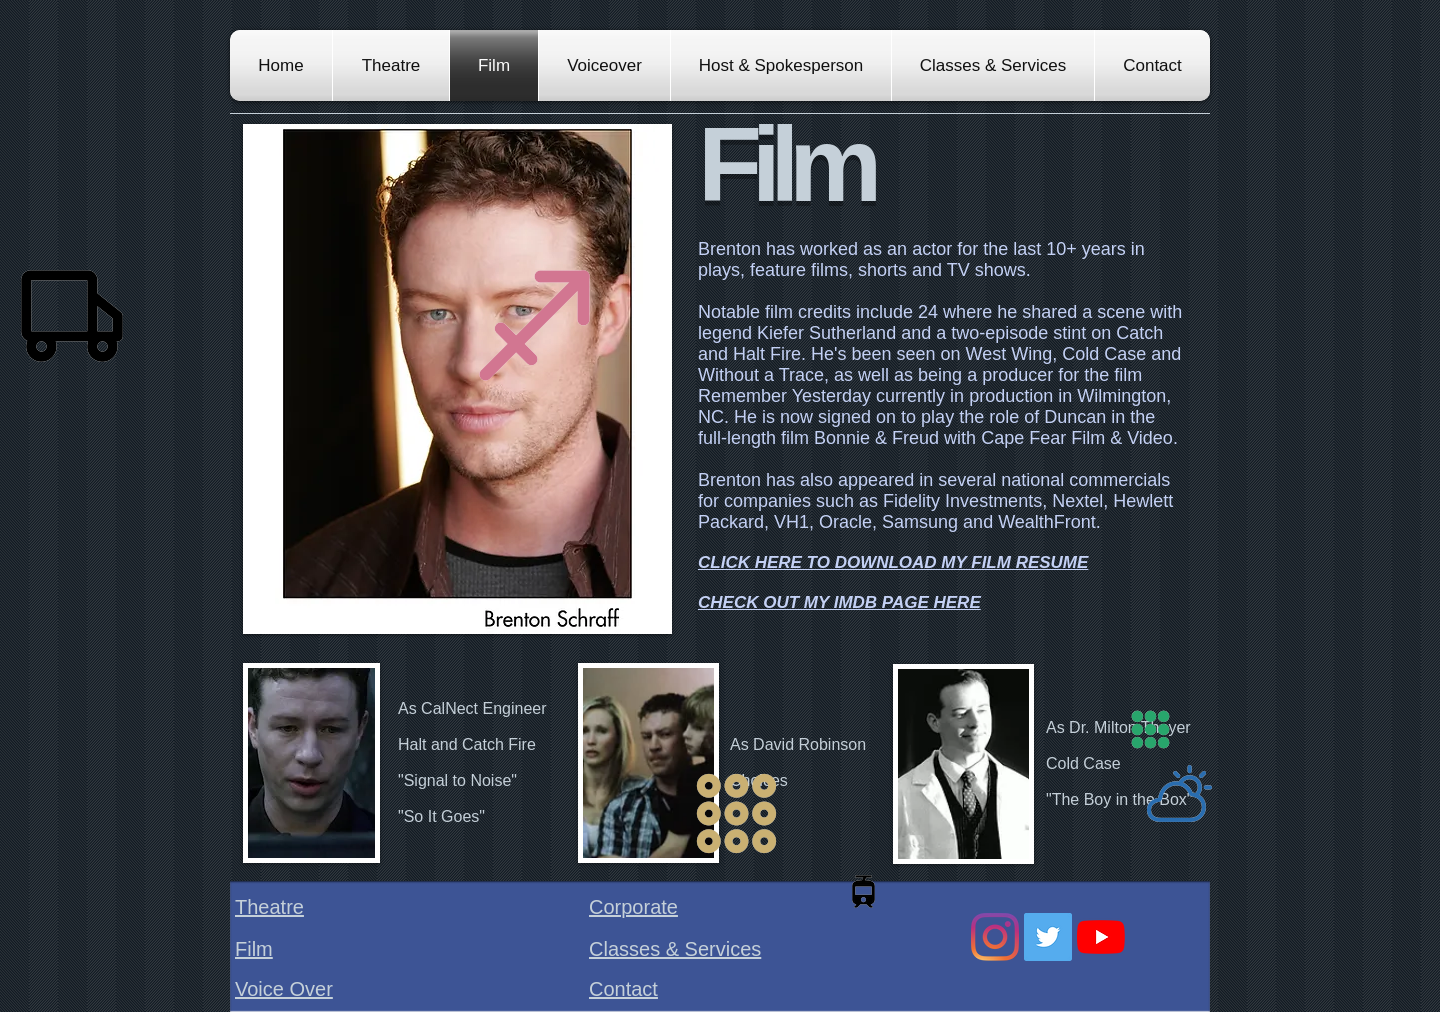 This screenshot has width=1440, height=1012. What do you see at coordinates (534, 325) in the screenshot?
I see `sagittarius zodiac sign indicator` at bounding box center [534, 325].